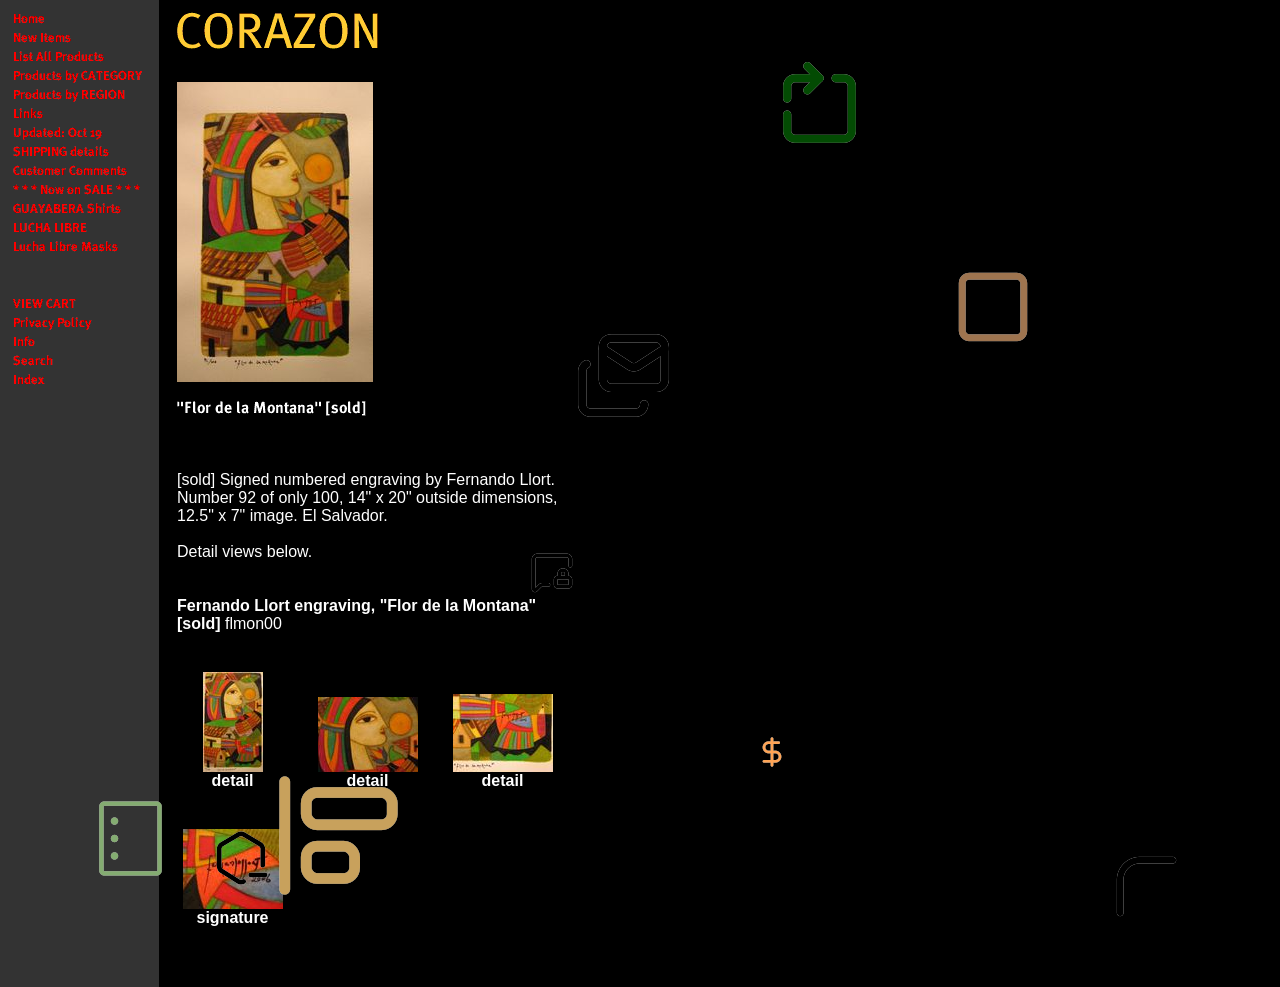 The width and height of the screenshot is (1280, 987). Describe the element at coordinates (993, 307) in the screenshot. I see `unchecked checkbox or selection state` at that location.